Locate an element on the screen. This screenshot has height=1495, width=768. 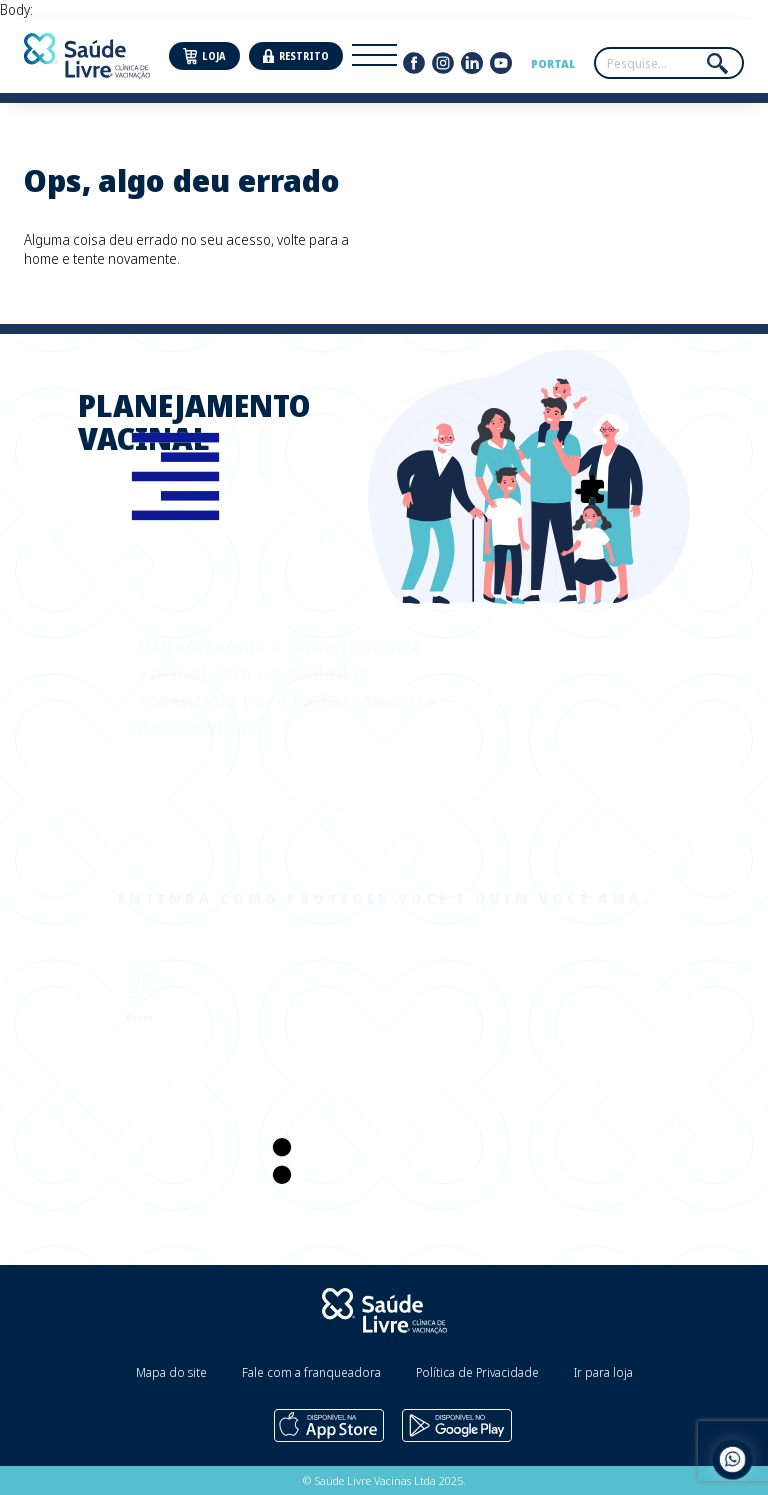
align text to the right is located at coordinates (175, 476).